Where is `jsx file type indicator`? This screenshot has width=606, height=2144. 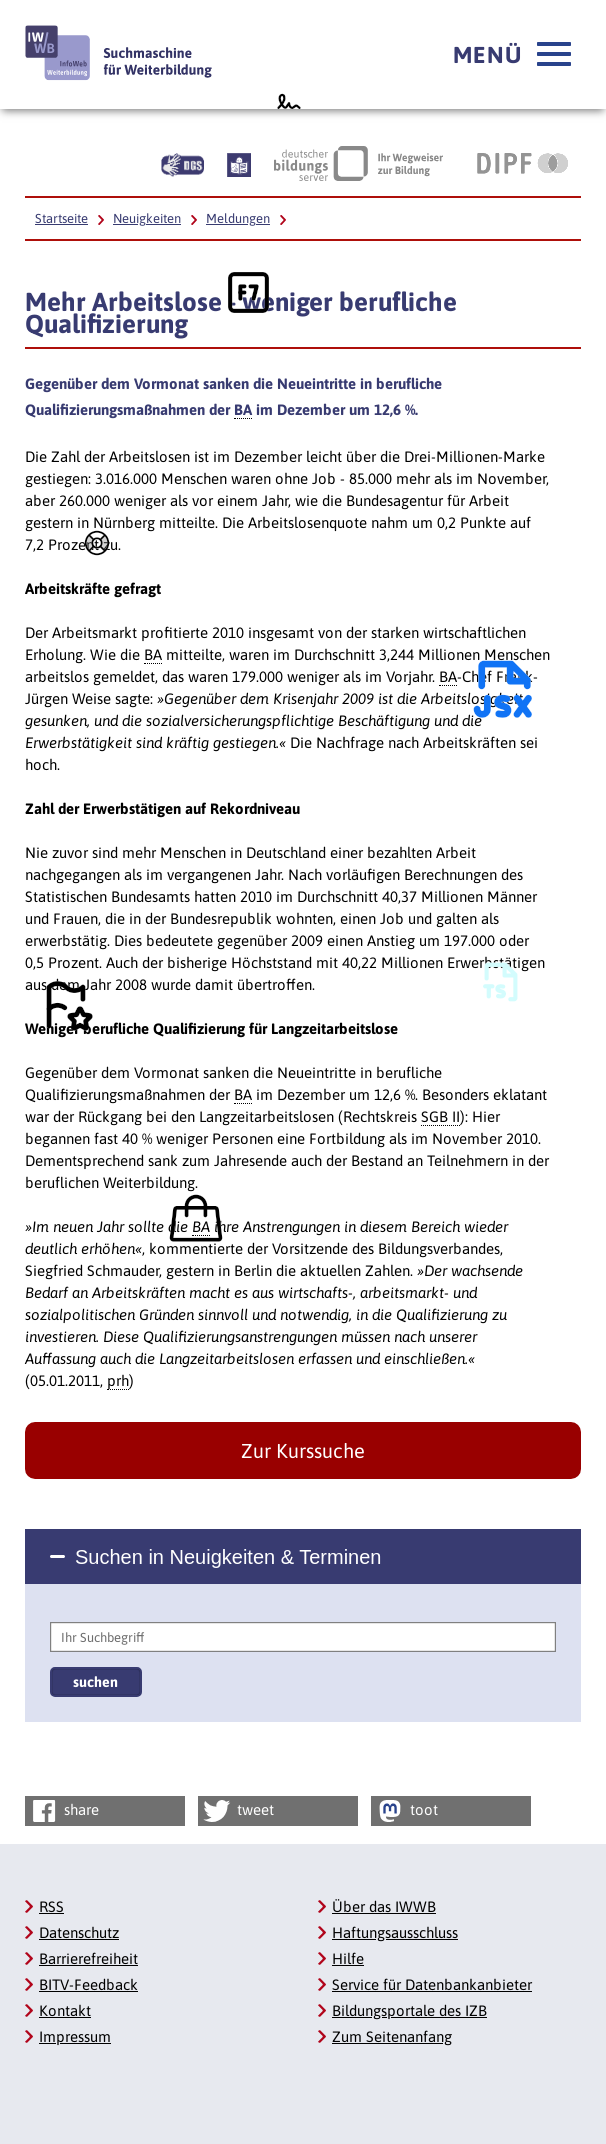 jsx file type indicator is located at coordinates (504, 691).